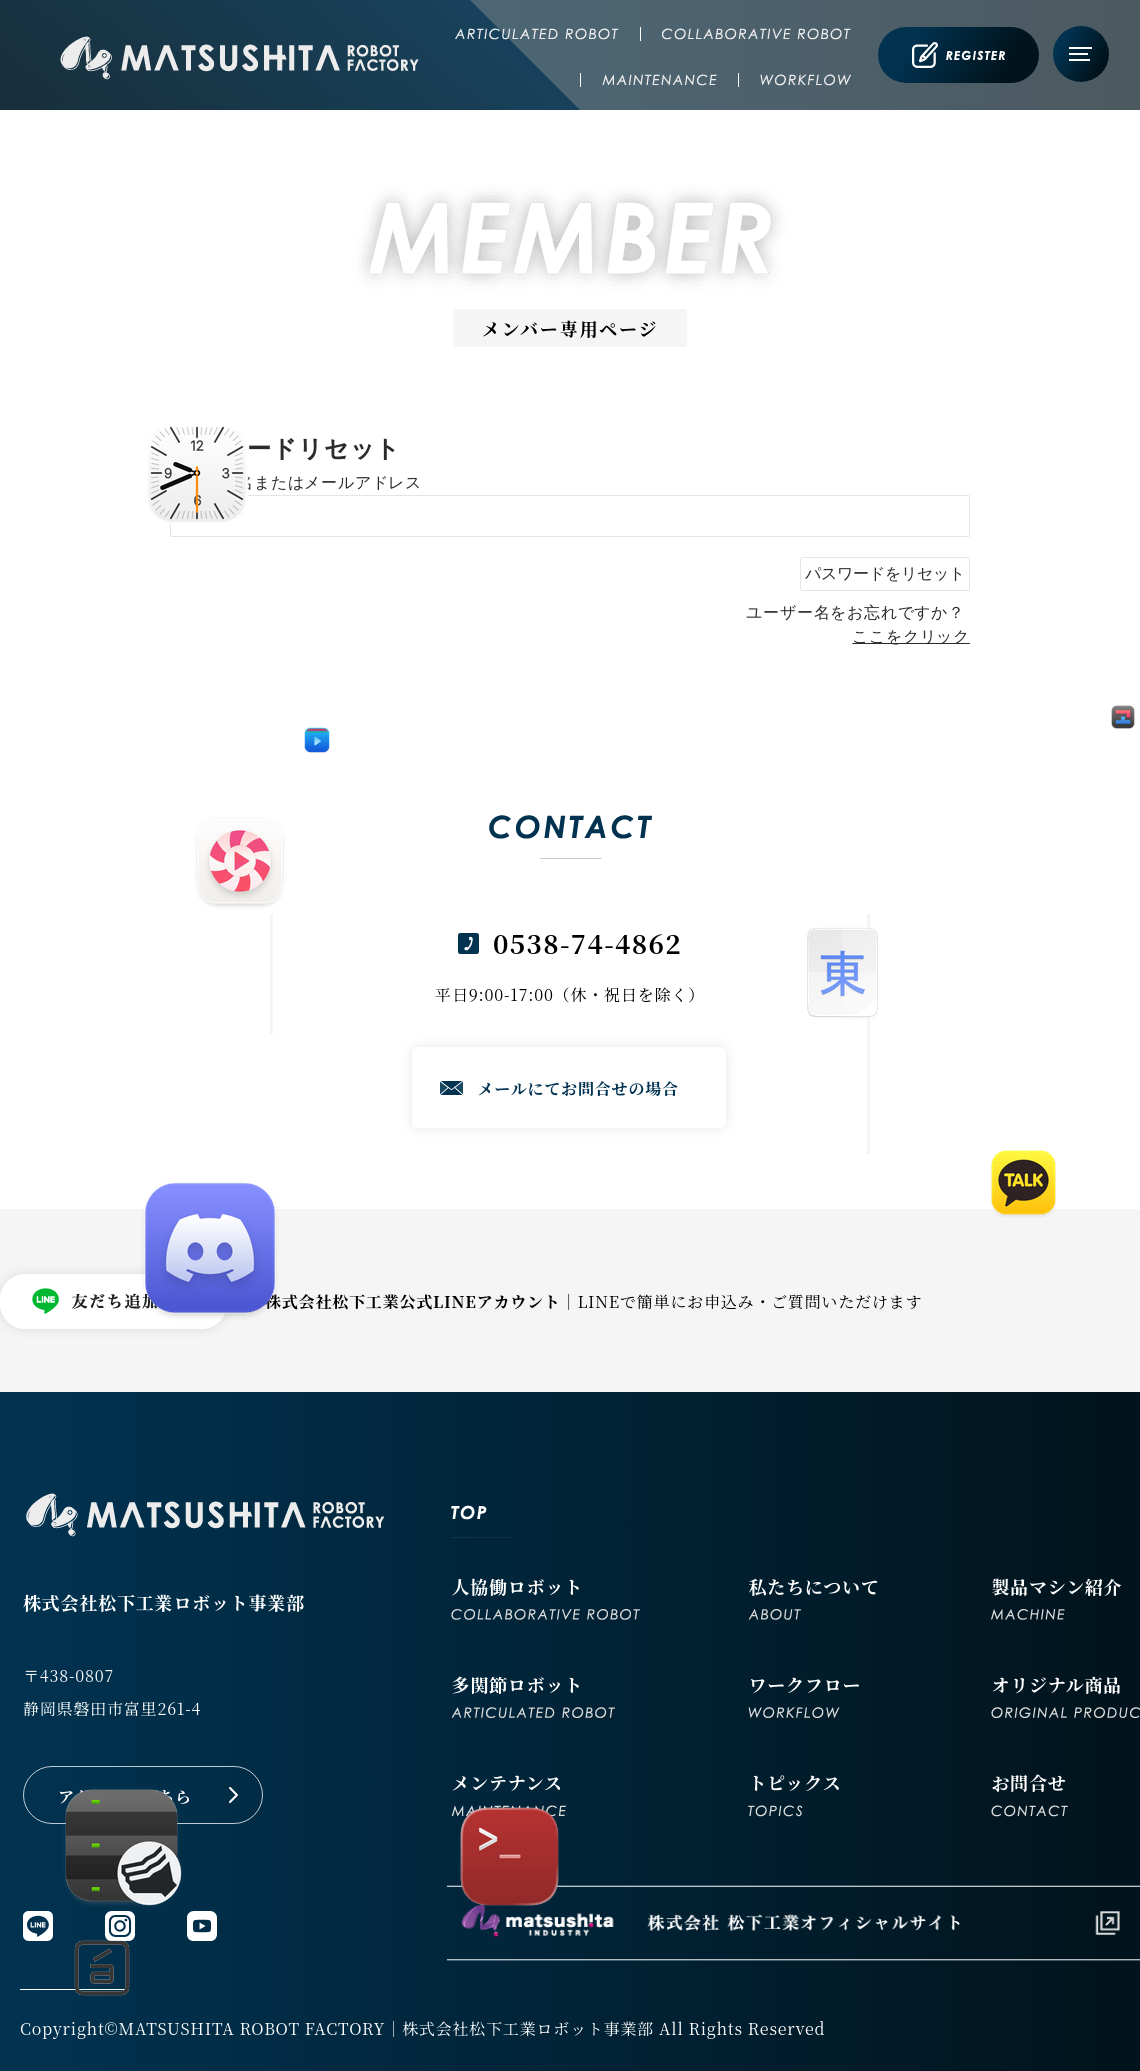  I want to click on open character map to insert special symbols, so click(102, 1968).